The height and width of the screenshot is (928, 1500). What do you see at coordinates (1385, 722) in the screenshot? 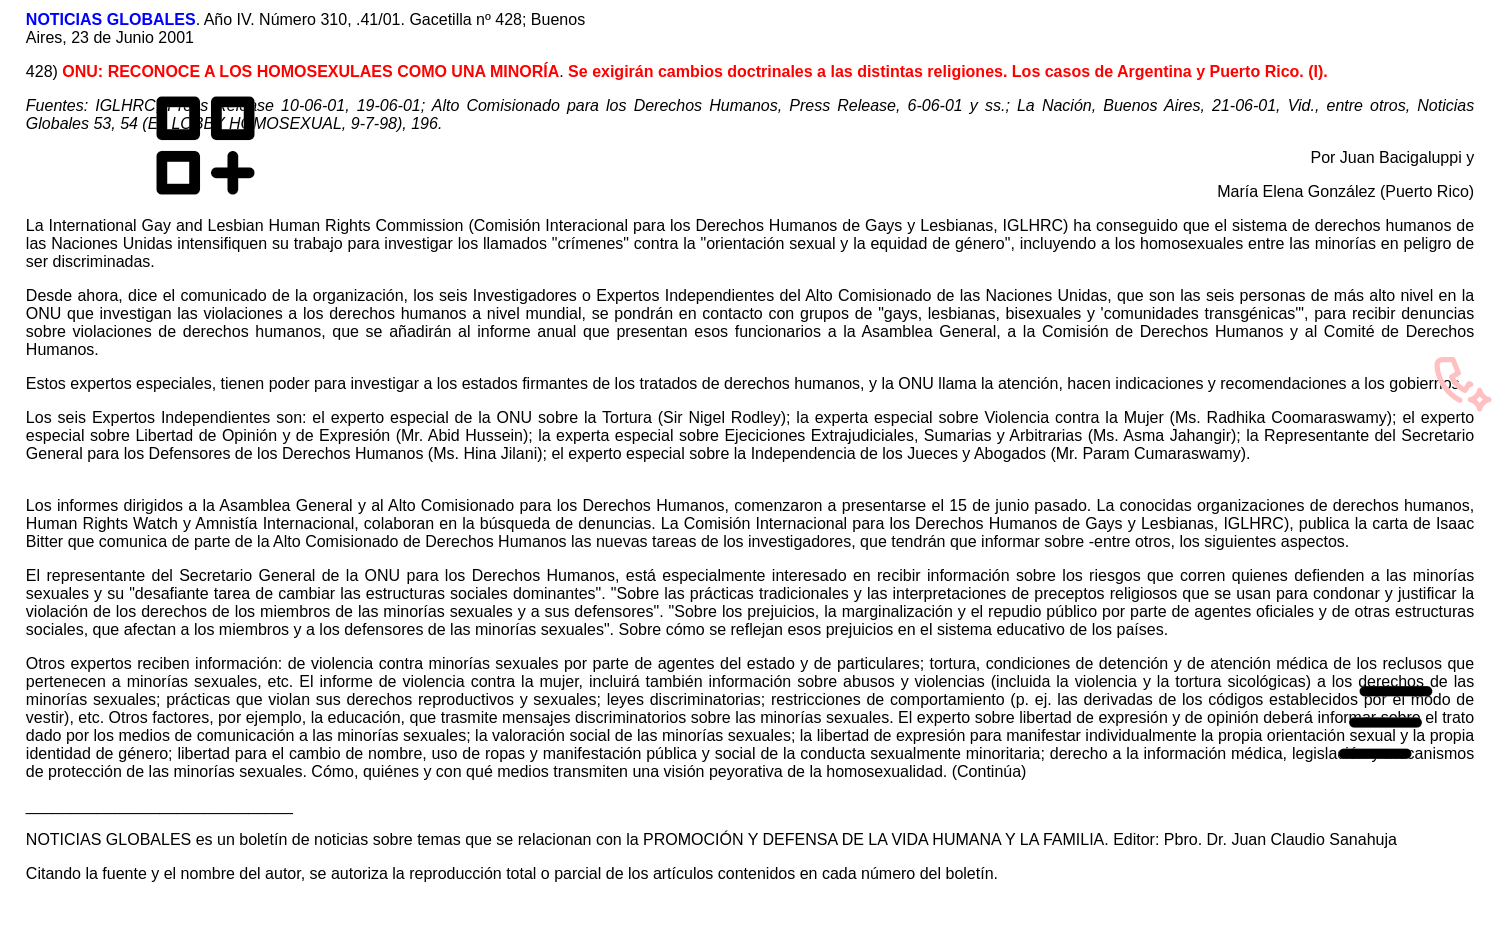
I see `clear all items from a list` at bounding box center [1385, 722].